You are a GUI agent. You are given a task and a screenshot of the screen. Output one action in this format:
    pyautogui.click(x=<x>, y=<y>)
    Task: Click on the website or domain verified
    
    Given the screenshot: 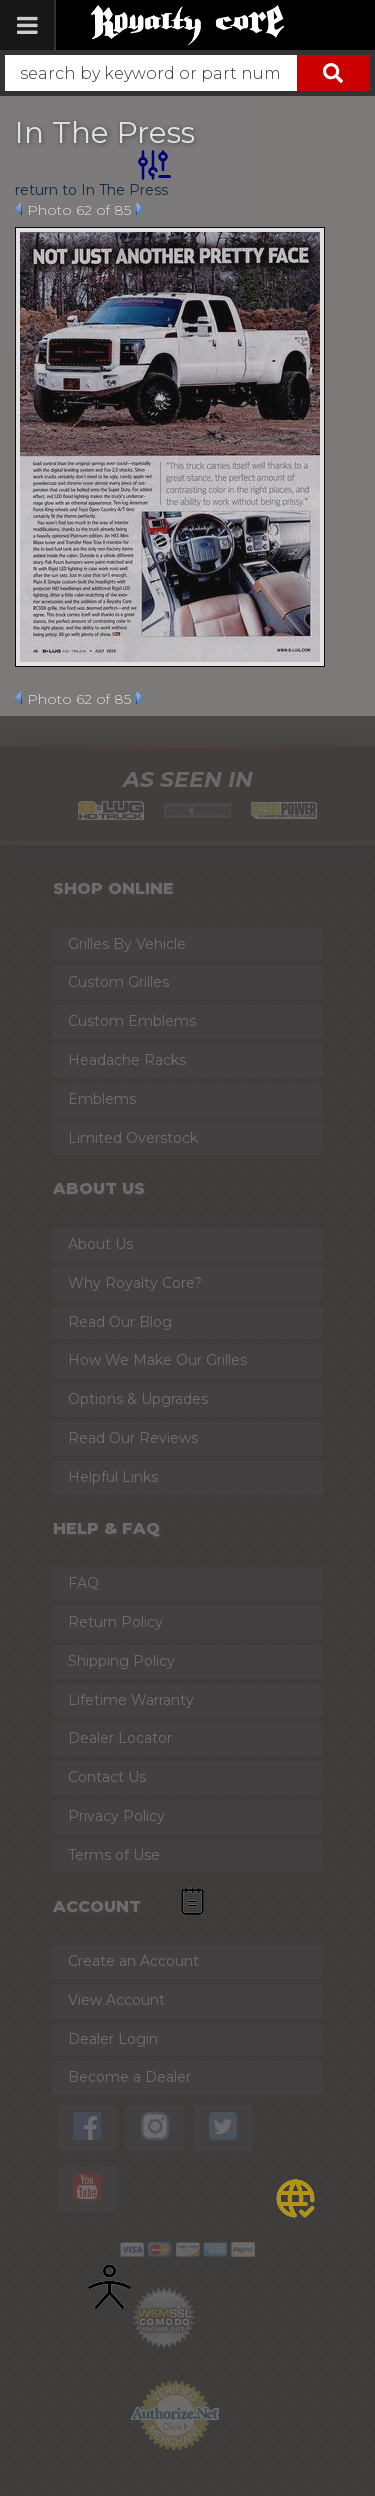 What is the action you would take?
    pyautogui.click(x=295, y=2198)
    